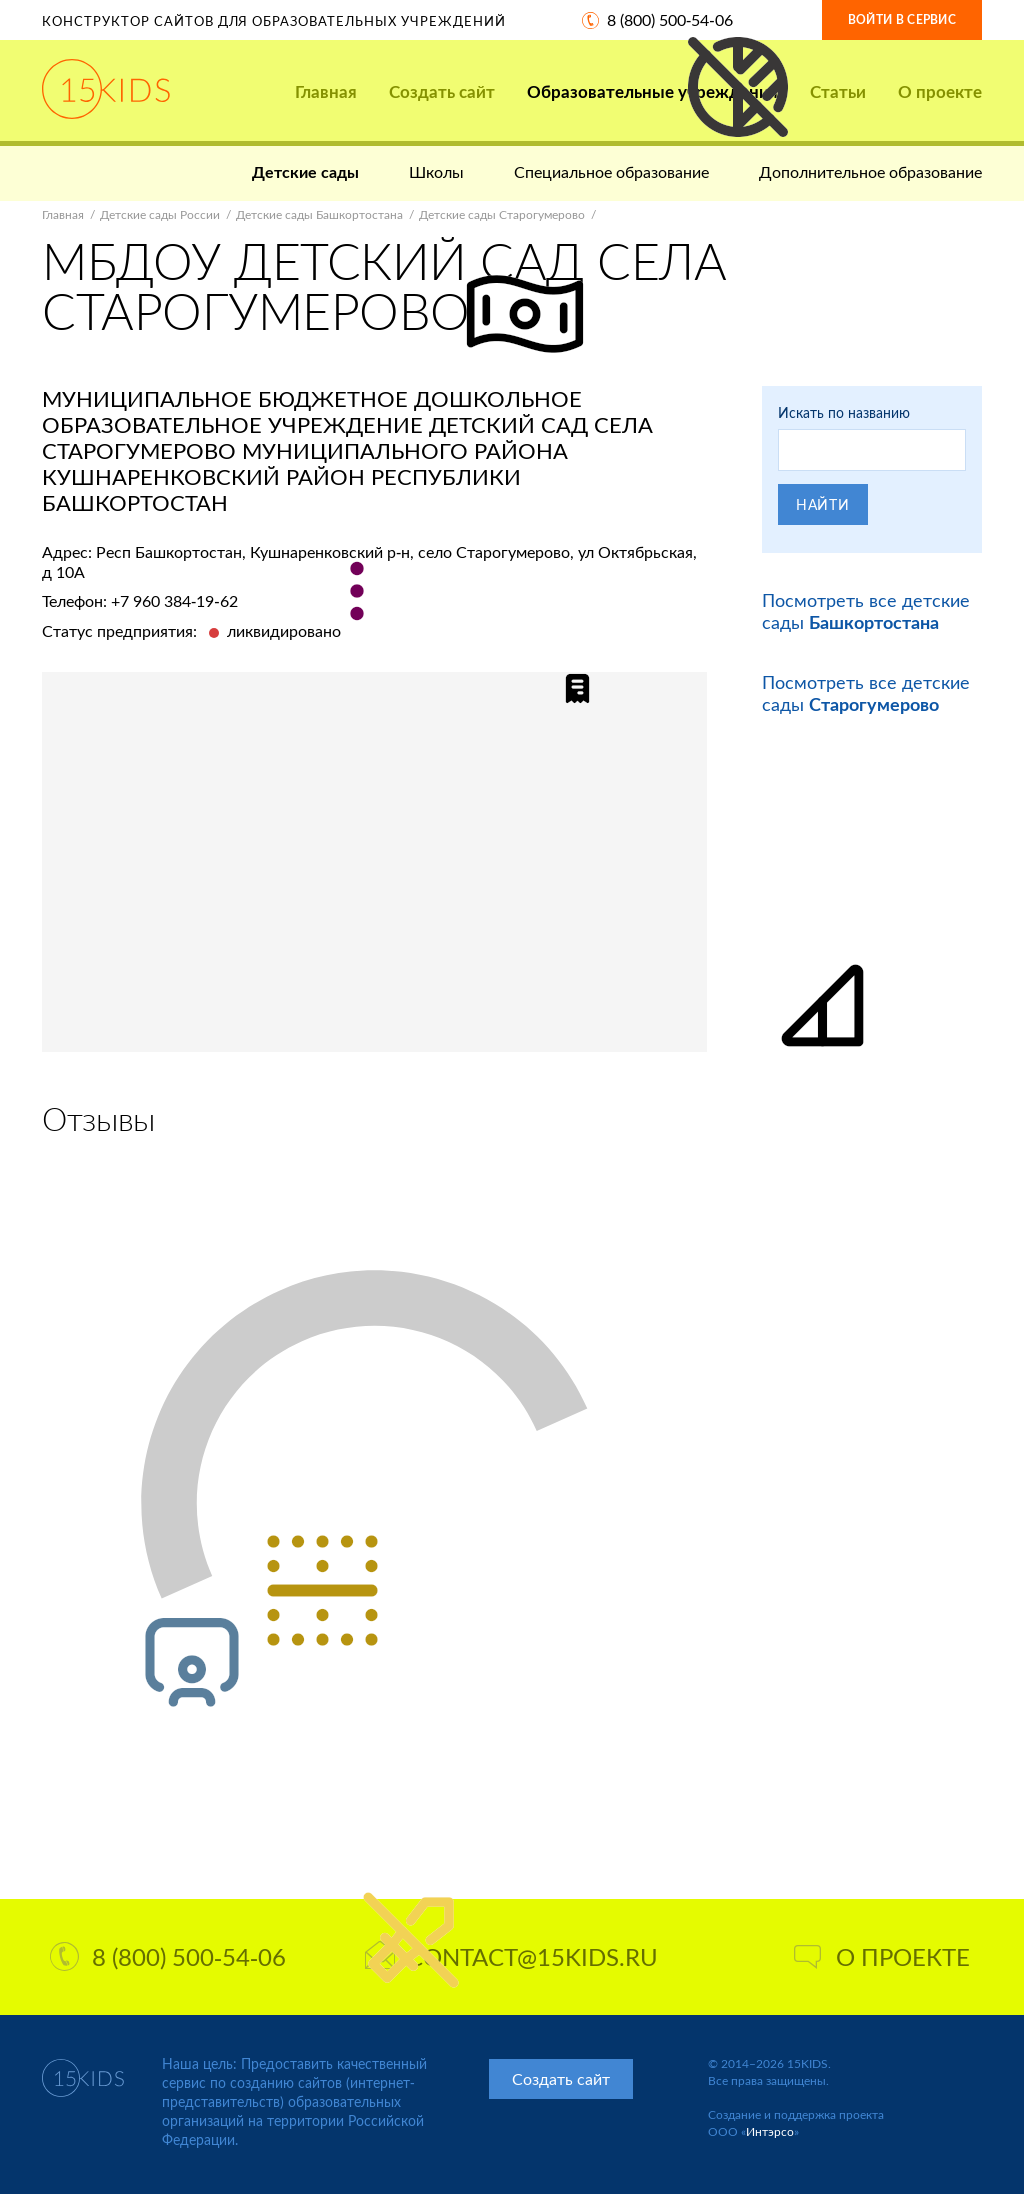 The width and height of the screenshot is (1024, 2194). Describe the element at coordinates (525, 314) in the screenshot. I see `view payment or transaction history` at that location.